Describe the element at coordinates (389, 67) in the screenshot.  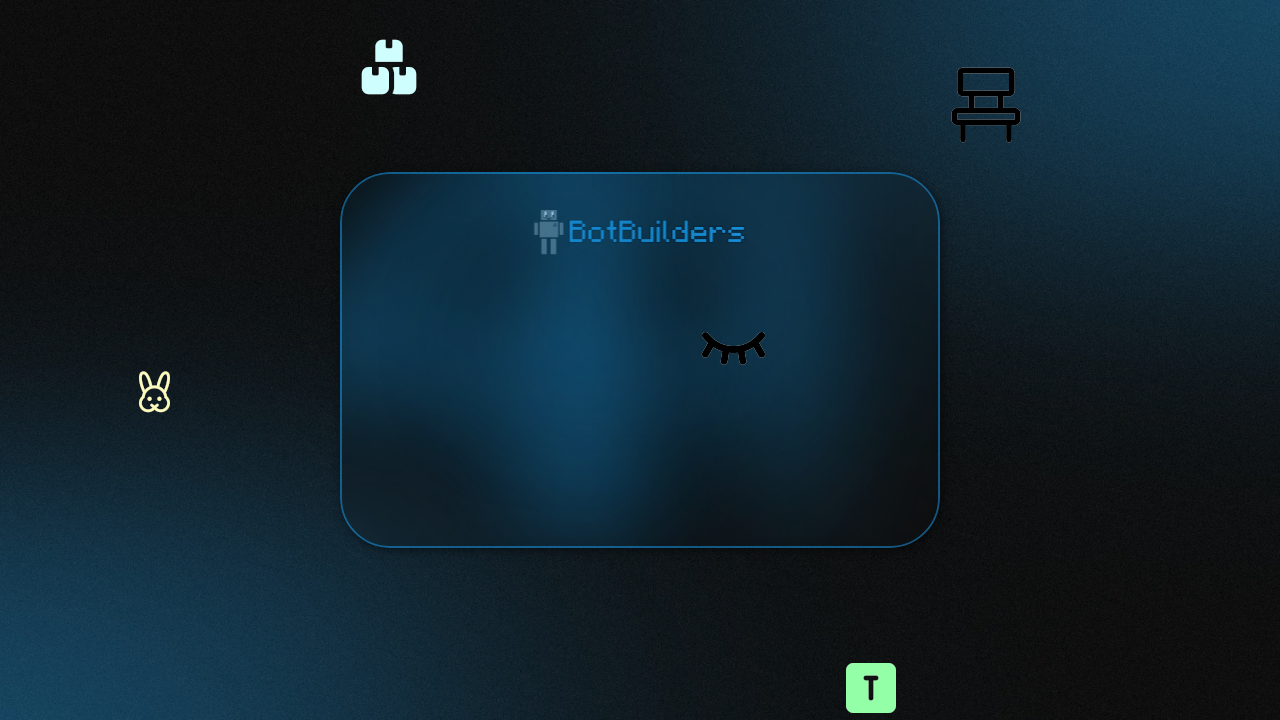
I see `view inventory or stock items` at that location.